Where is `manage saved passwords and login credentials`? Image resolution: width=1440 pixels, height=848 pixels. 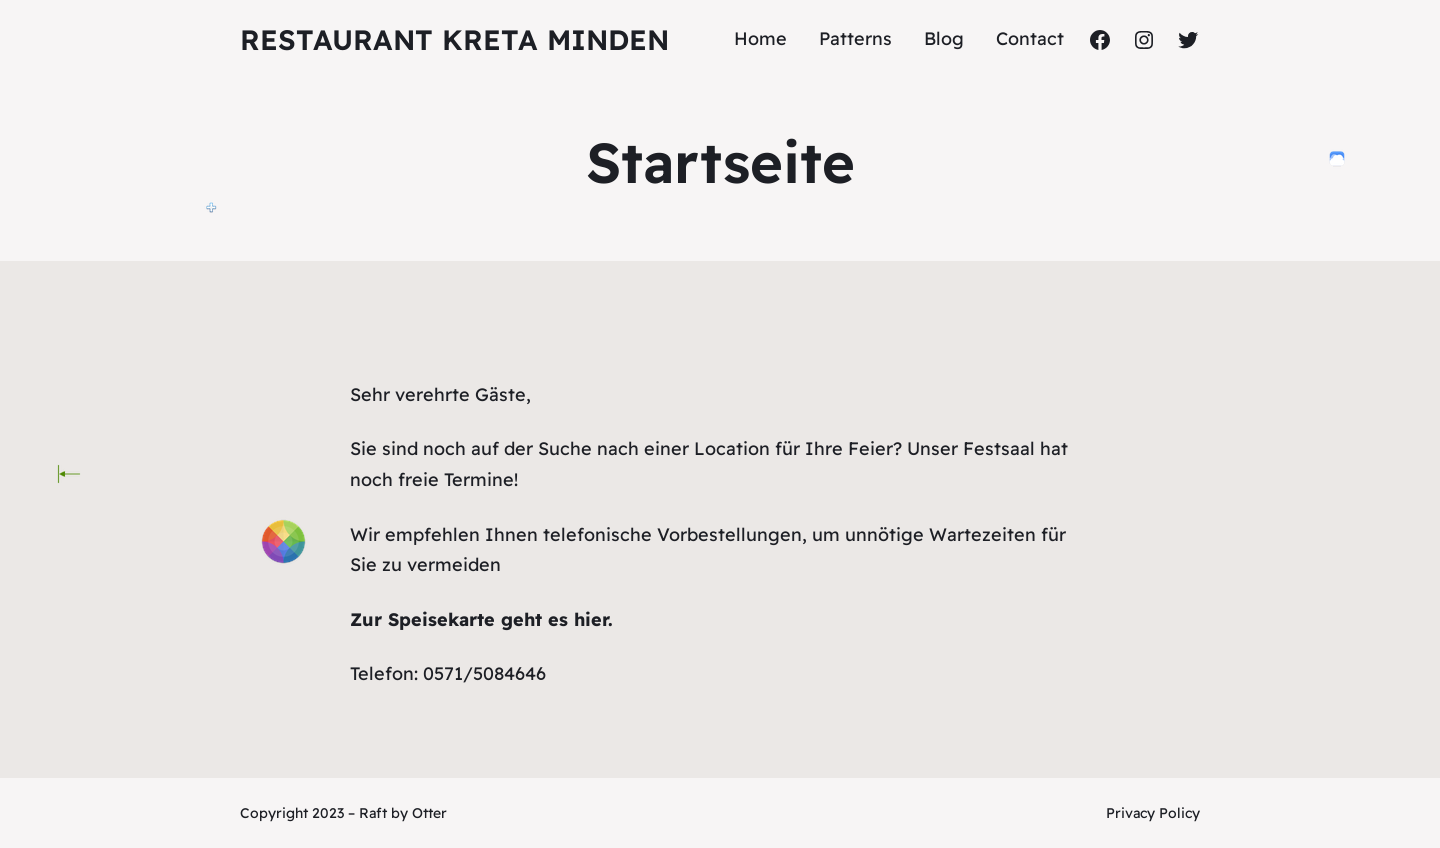 manage saved passwords and login credentials is located at coordinates (1367, 171).